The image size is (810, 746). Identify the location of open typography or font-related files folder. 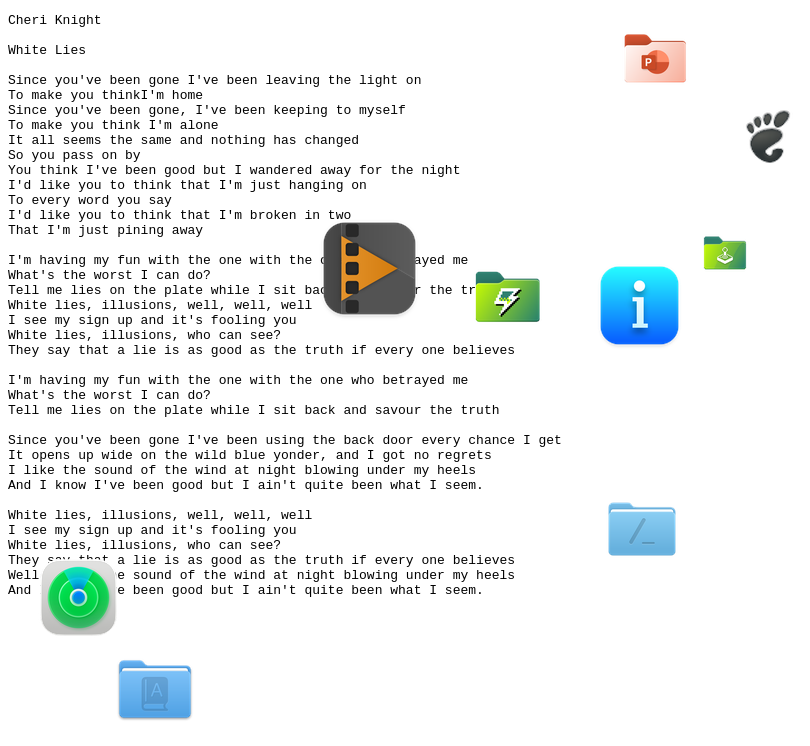
(155, 689).